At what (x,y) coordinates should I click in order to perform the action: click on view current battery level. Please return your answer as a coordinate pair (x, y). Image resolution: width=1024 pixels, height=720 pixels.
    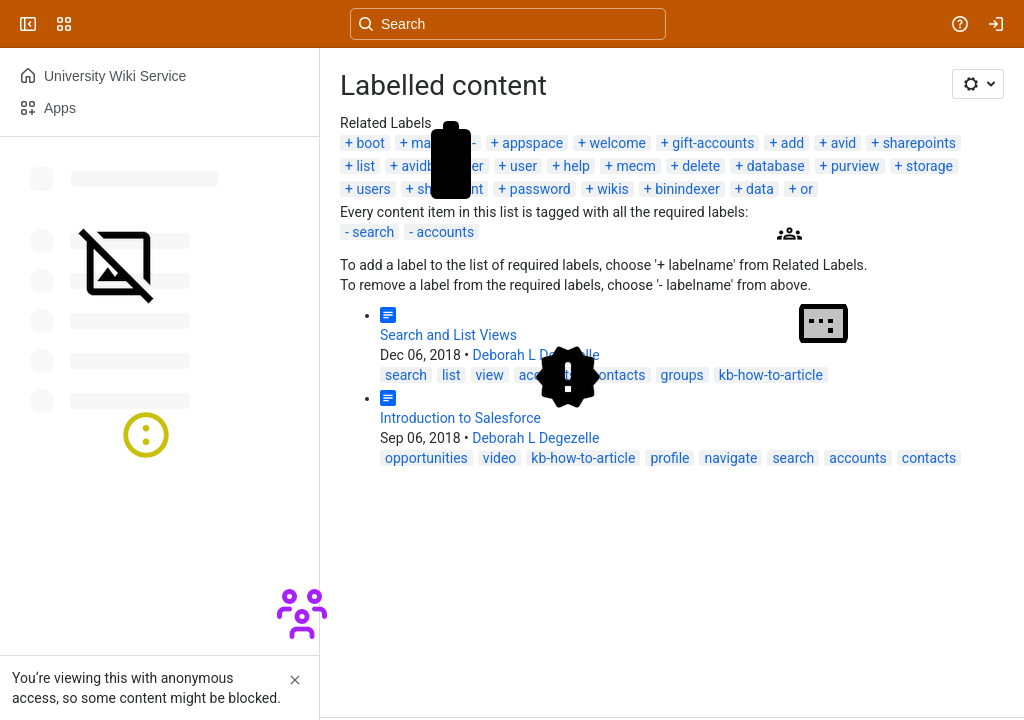
    Looking at the image, I should click on (451, 160).